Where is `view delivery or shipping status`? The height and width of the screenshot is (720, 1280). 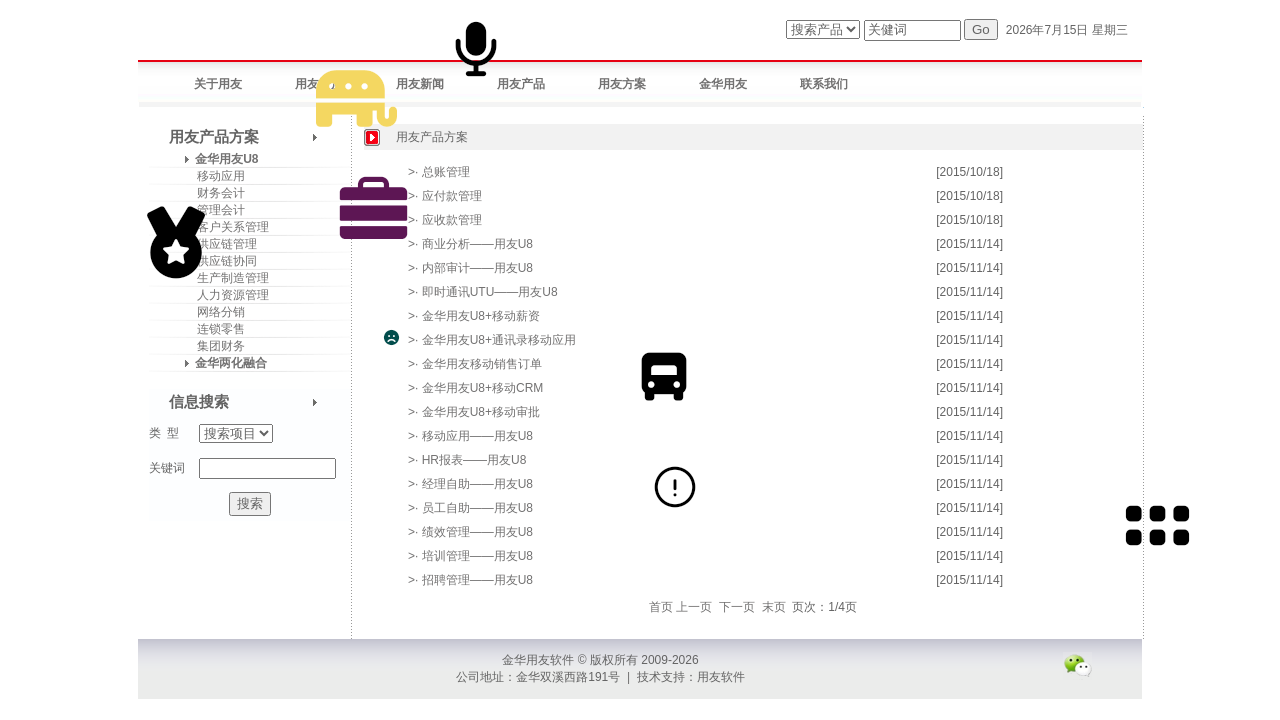
view delivery or shipping status is located at coordinates (664, 375).